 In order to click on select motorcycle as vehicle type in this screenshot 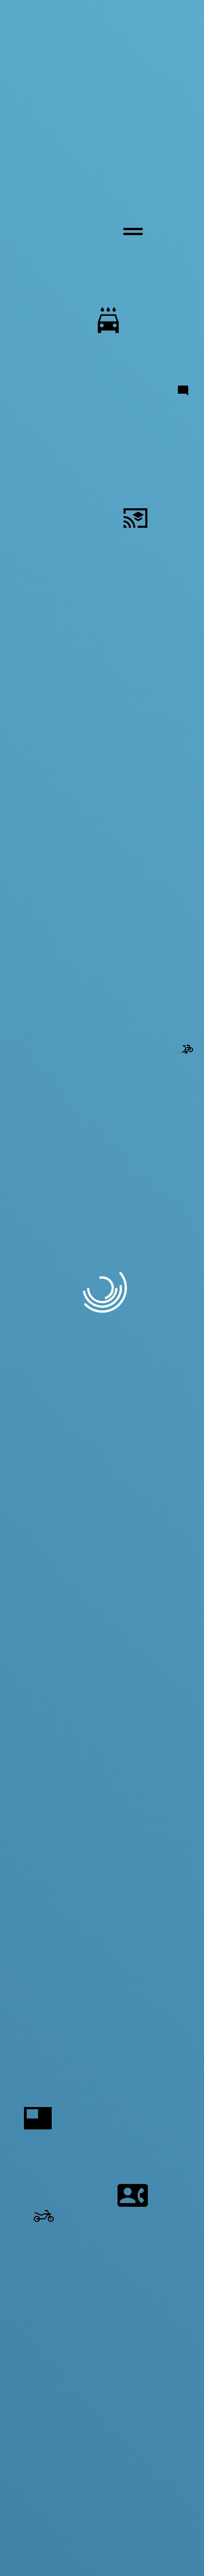, I will do `click(44, 2216)`.